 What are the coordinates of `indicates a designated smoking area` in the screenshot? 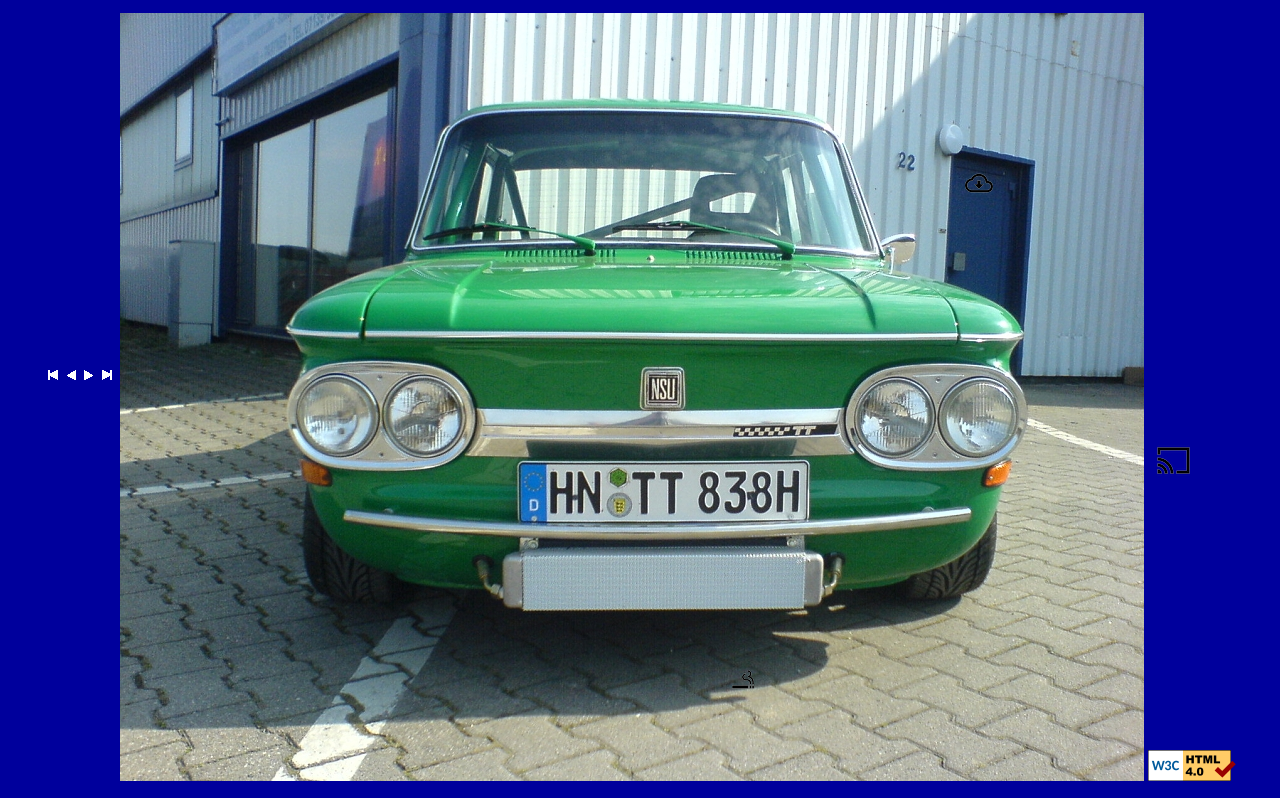 It's located at (743, 681).